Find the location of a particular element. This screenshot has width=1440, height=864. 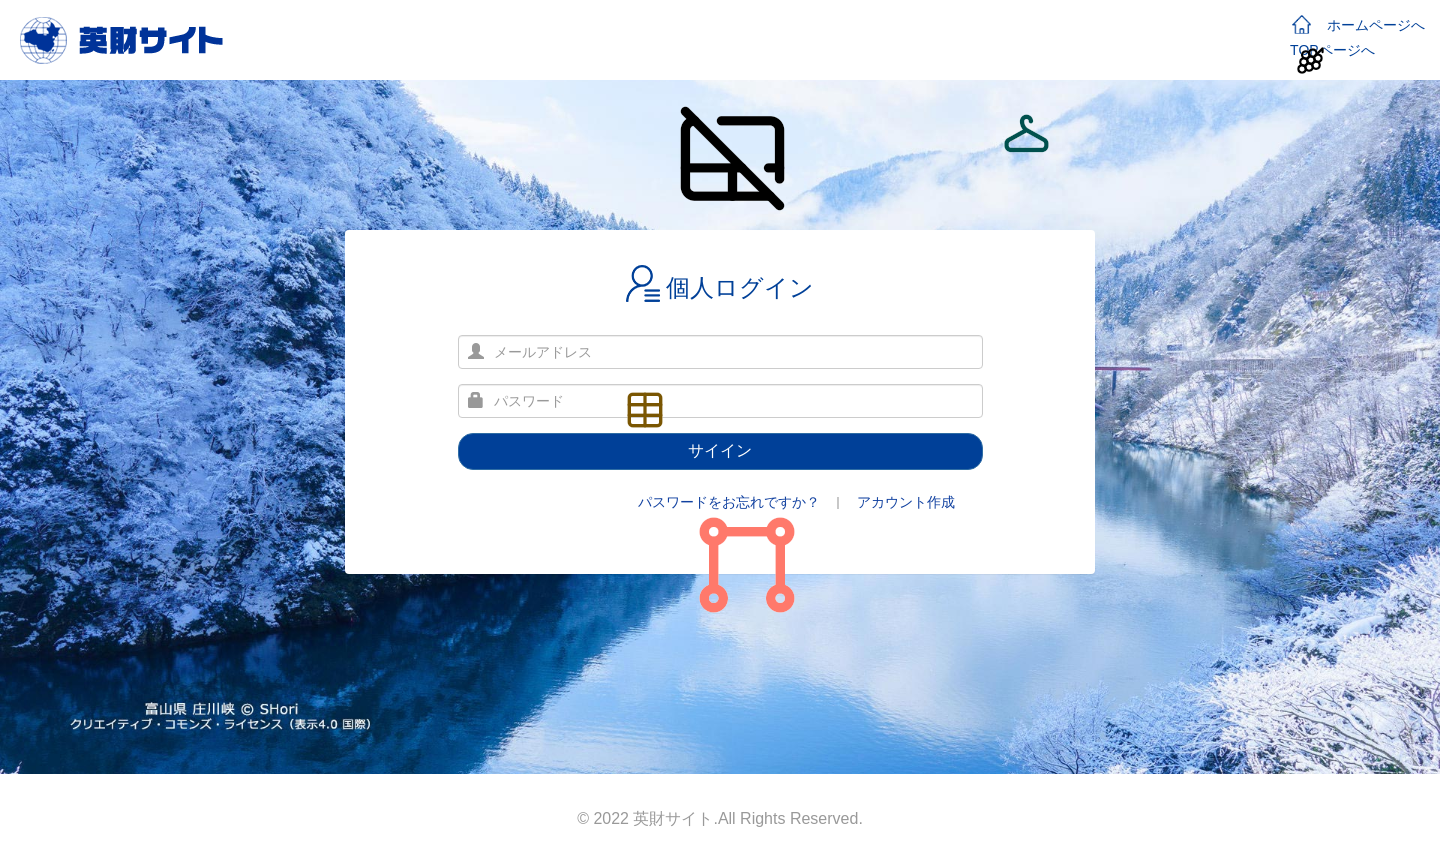

disable touchpad input is located at coordinates (732, 158).